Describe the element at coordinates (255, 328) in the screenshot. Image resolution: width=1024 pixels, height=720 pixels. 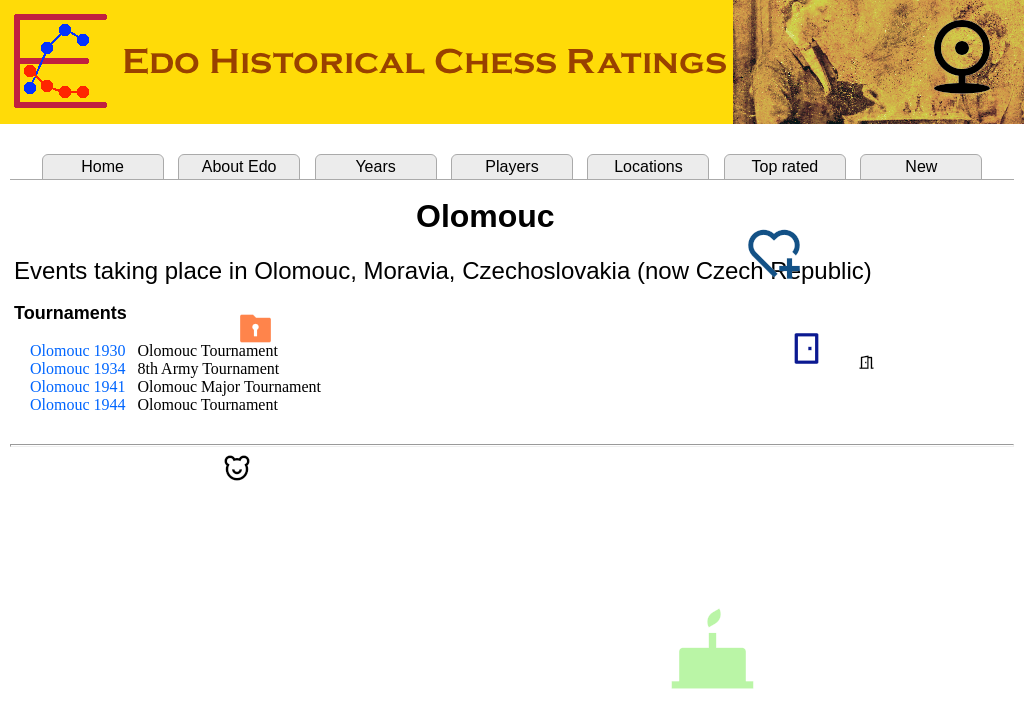
I see `access a password-protected folder` at that location.